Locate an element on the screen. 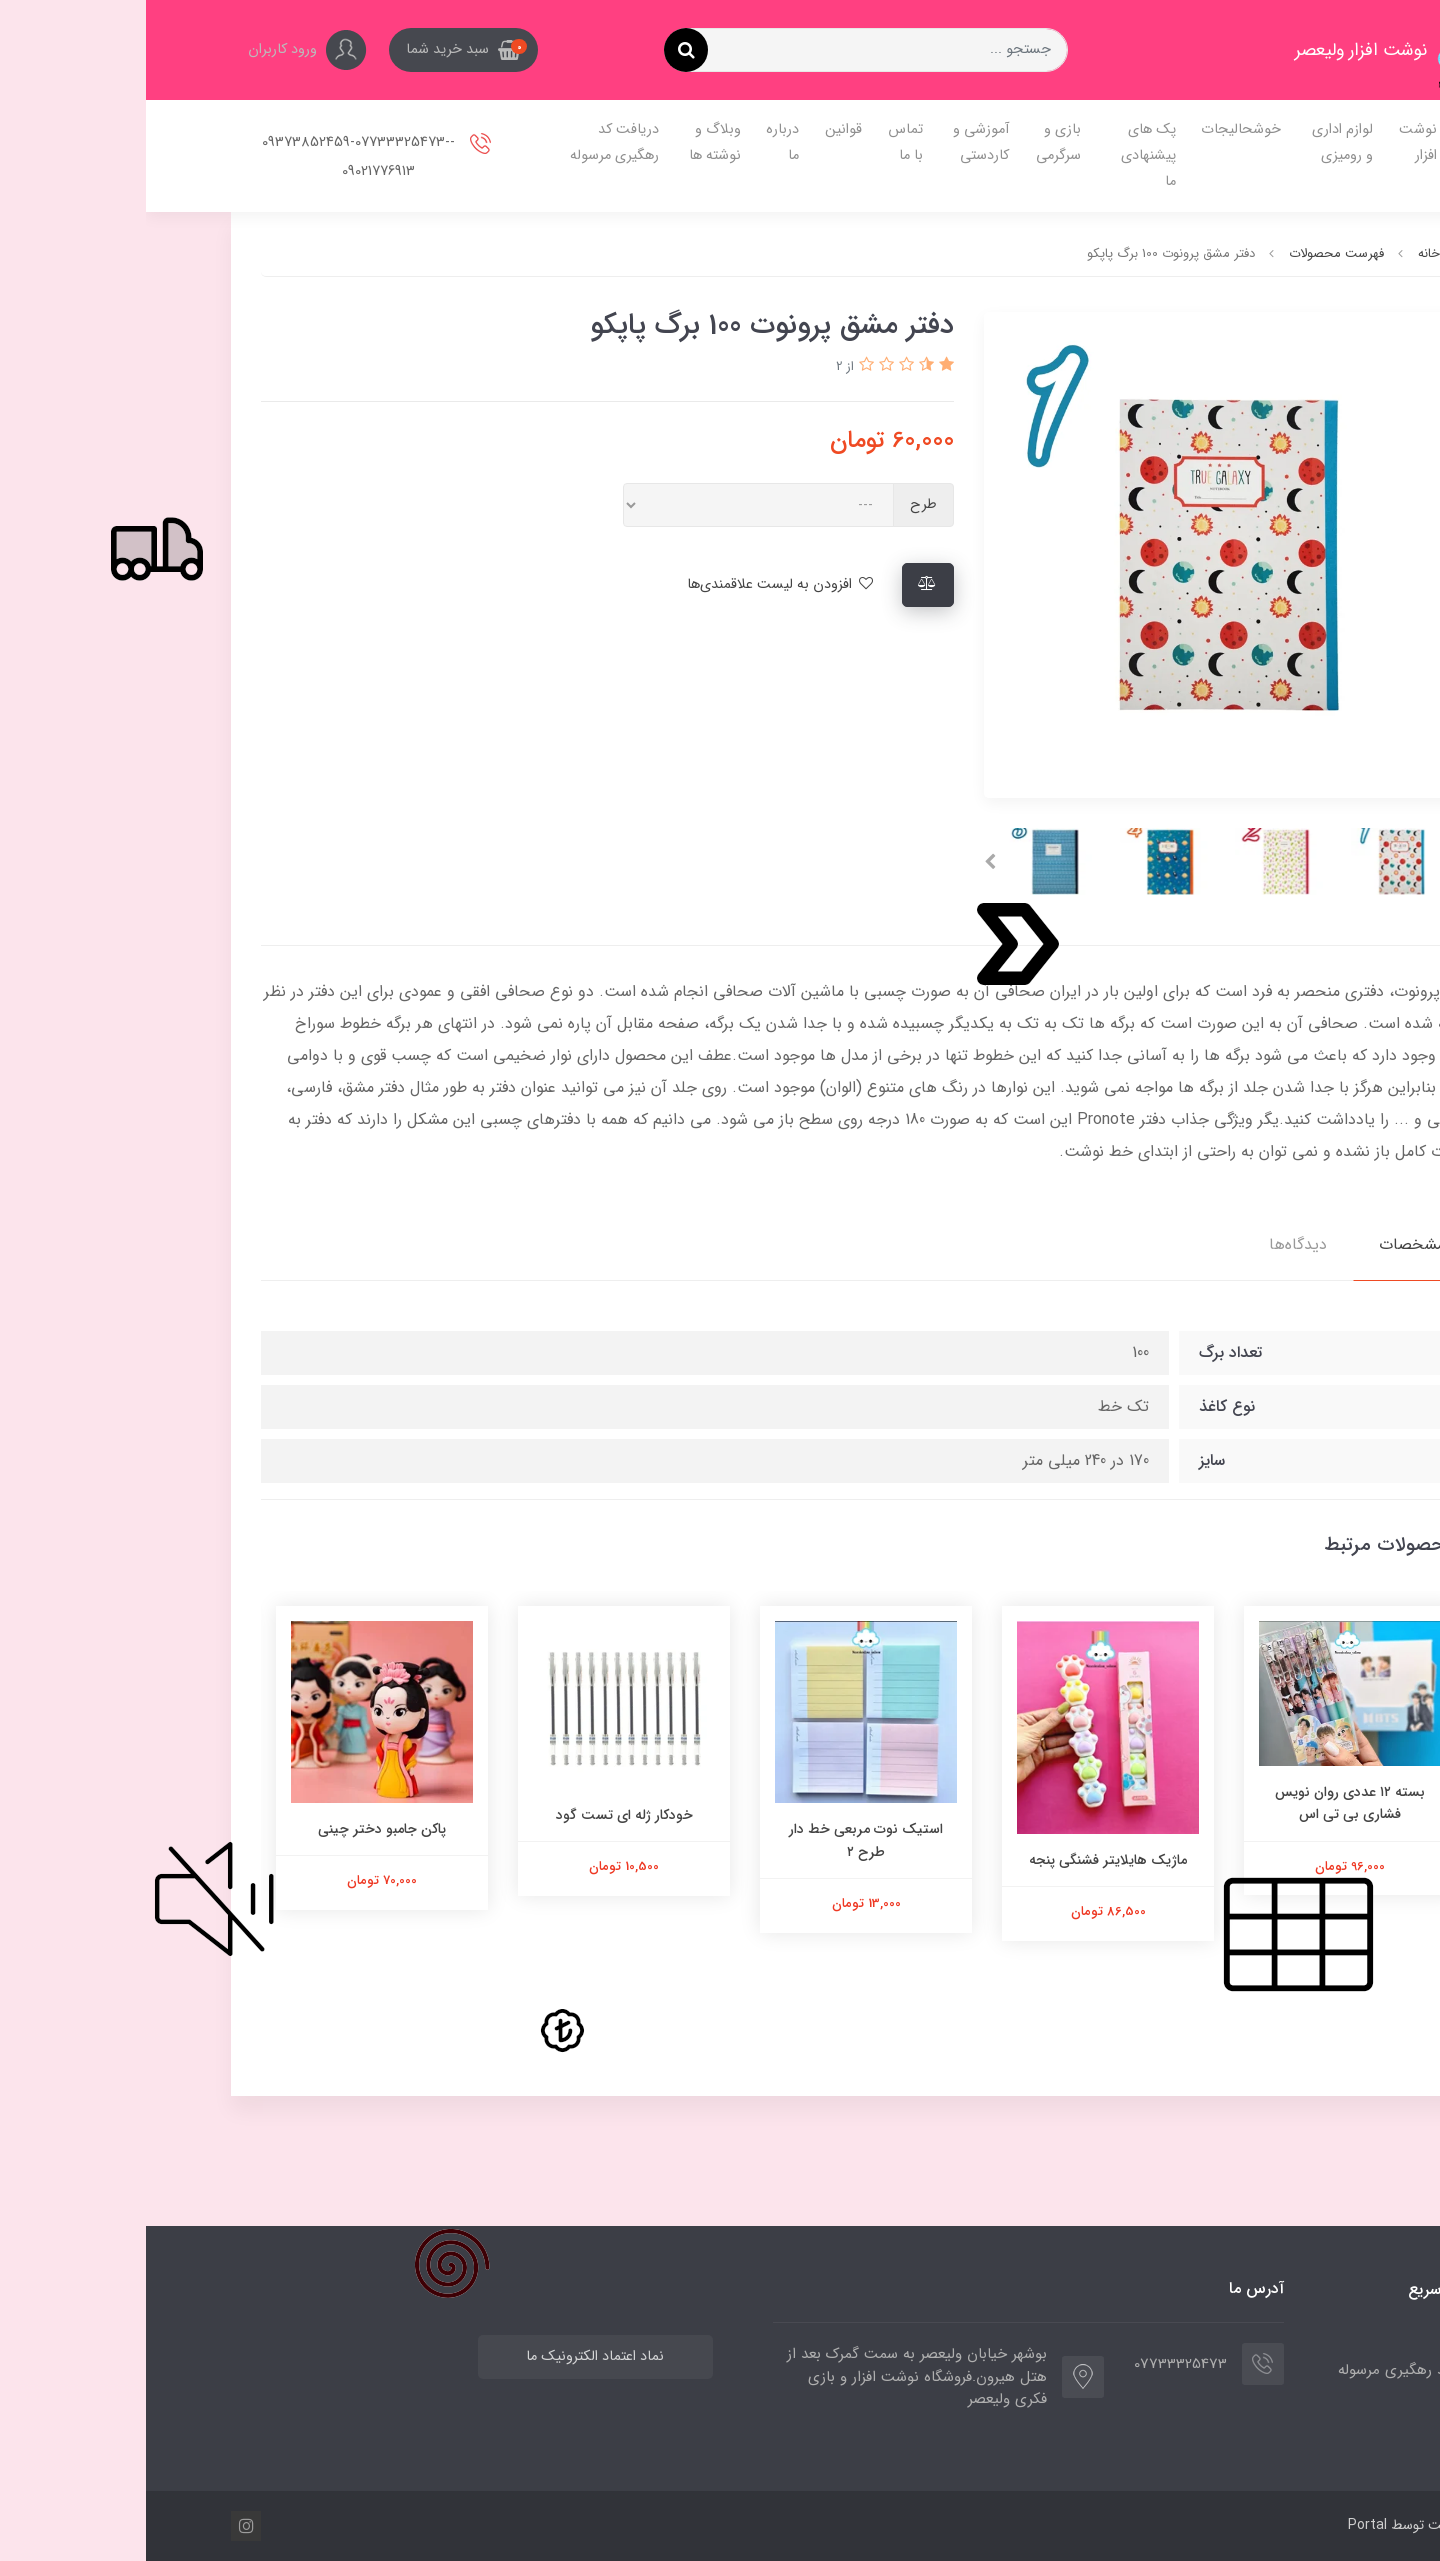  indicates turkish lira currency or payment option is located at coordinates (562, 2030).